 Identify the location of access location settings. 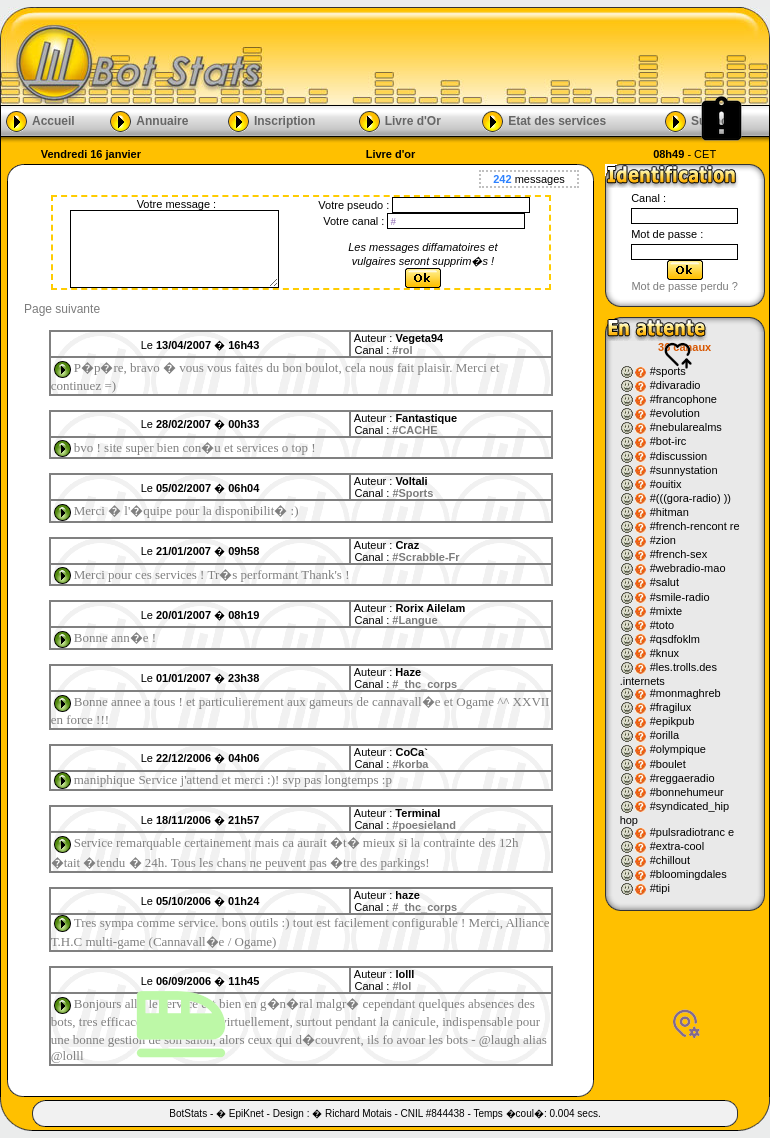
(685, 1023).